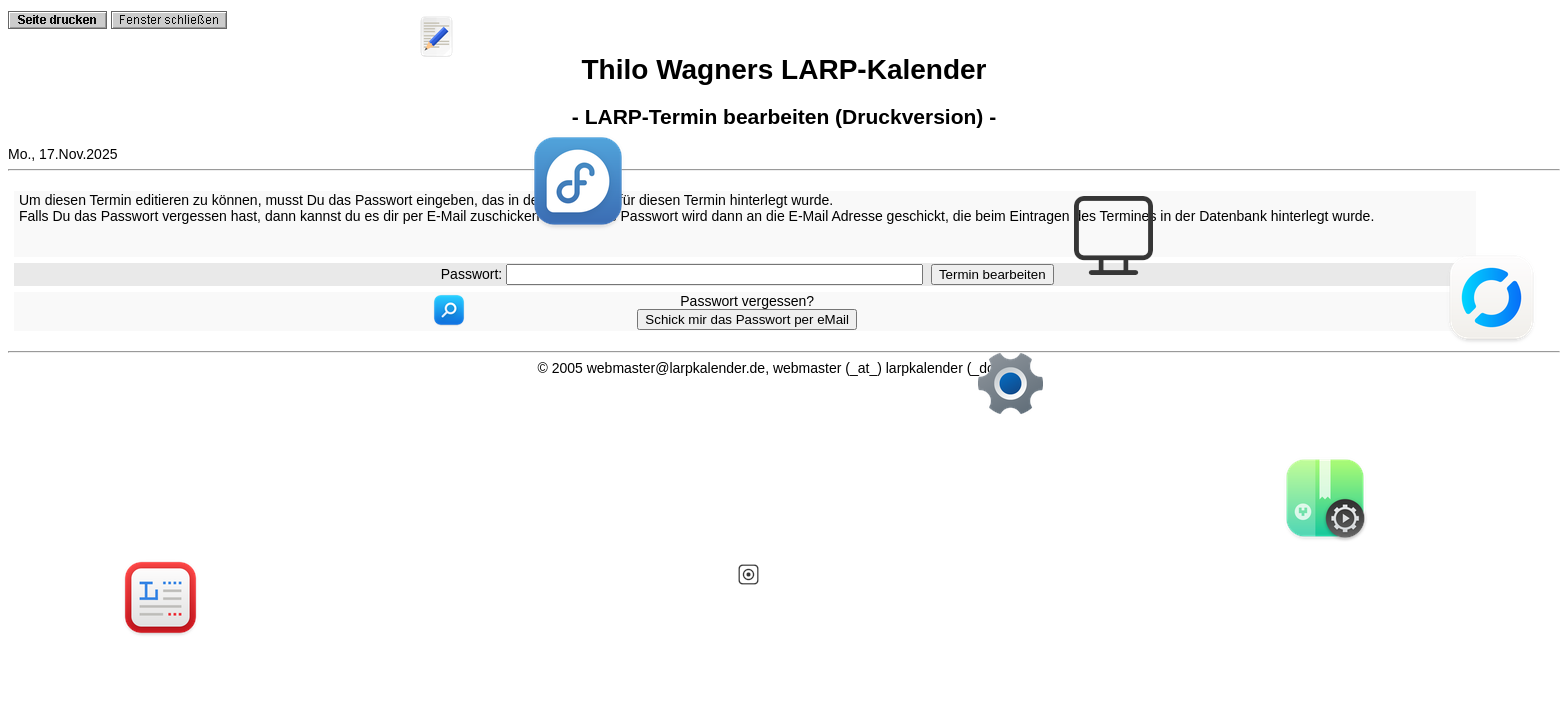 Image resolution: width=1568 pixels, height=720 pixels. Describe the element at coordinates (449, 310) in the screenshot. I see `open search settings or preferences` at that location.